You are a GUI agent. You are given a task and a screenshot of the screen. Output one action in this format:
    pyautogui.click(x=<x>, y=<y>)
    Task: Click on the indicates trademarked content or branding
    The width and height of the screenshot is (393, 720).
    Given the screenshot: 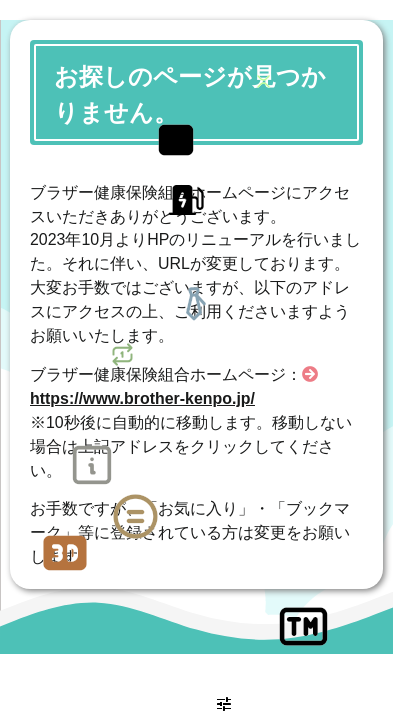 What is the action you would take?
    pyautogui.click(x=303, y=626)
    